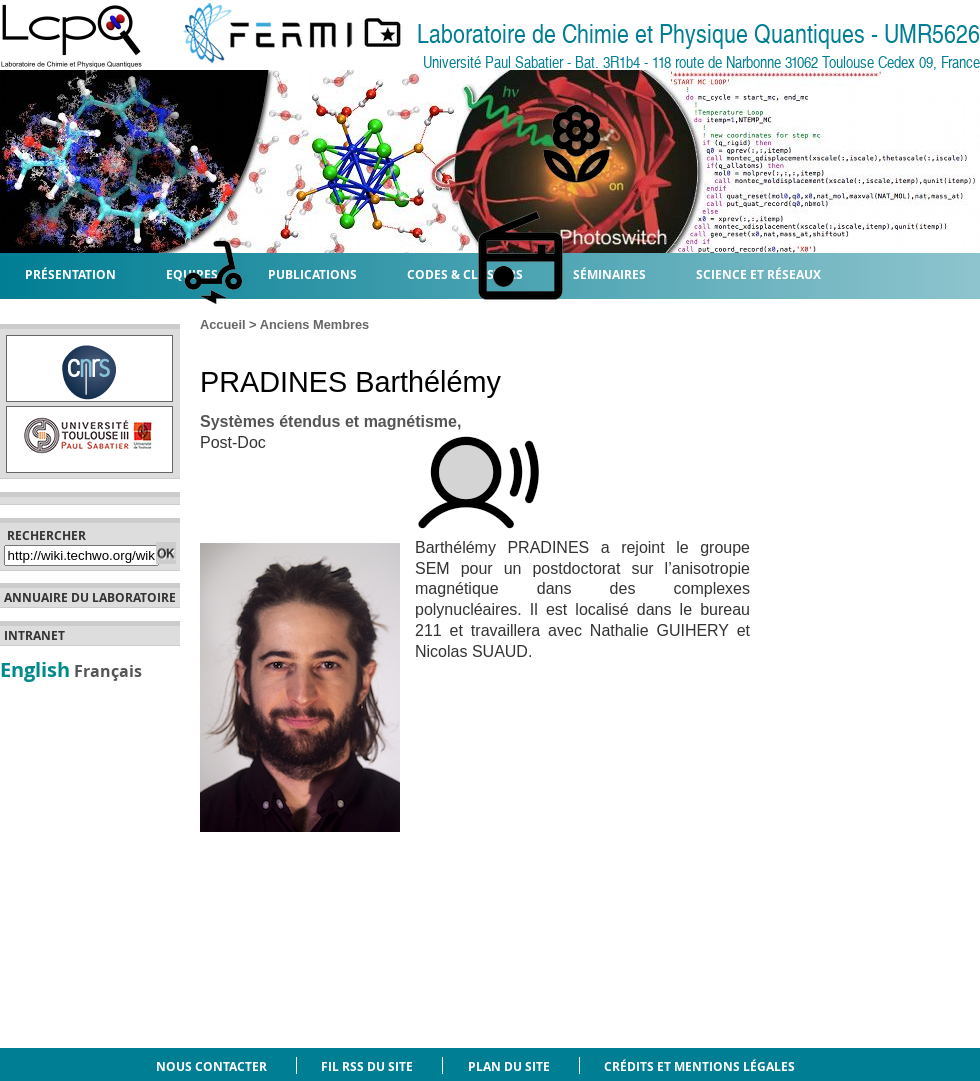 Image resolution: width=980 pixels, height=1081 pixels. I want to click on find nearby electric scooter rentals, so click(213, 272).